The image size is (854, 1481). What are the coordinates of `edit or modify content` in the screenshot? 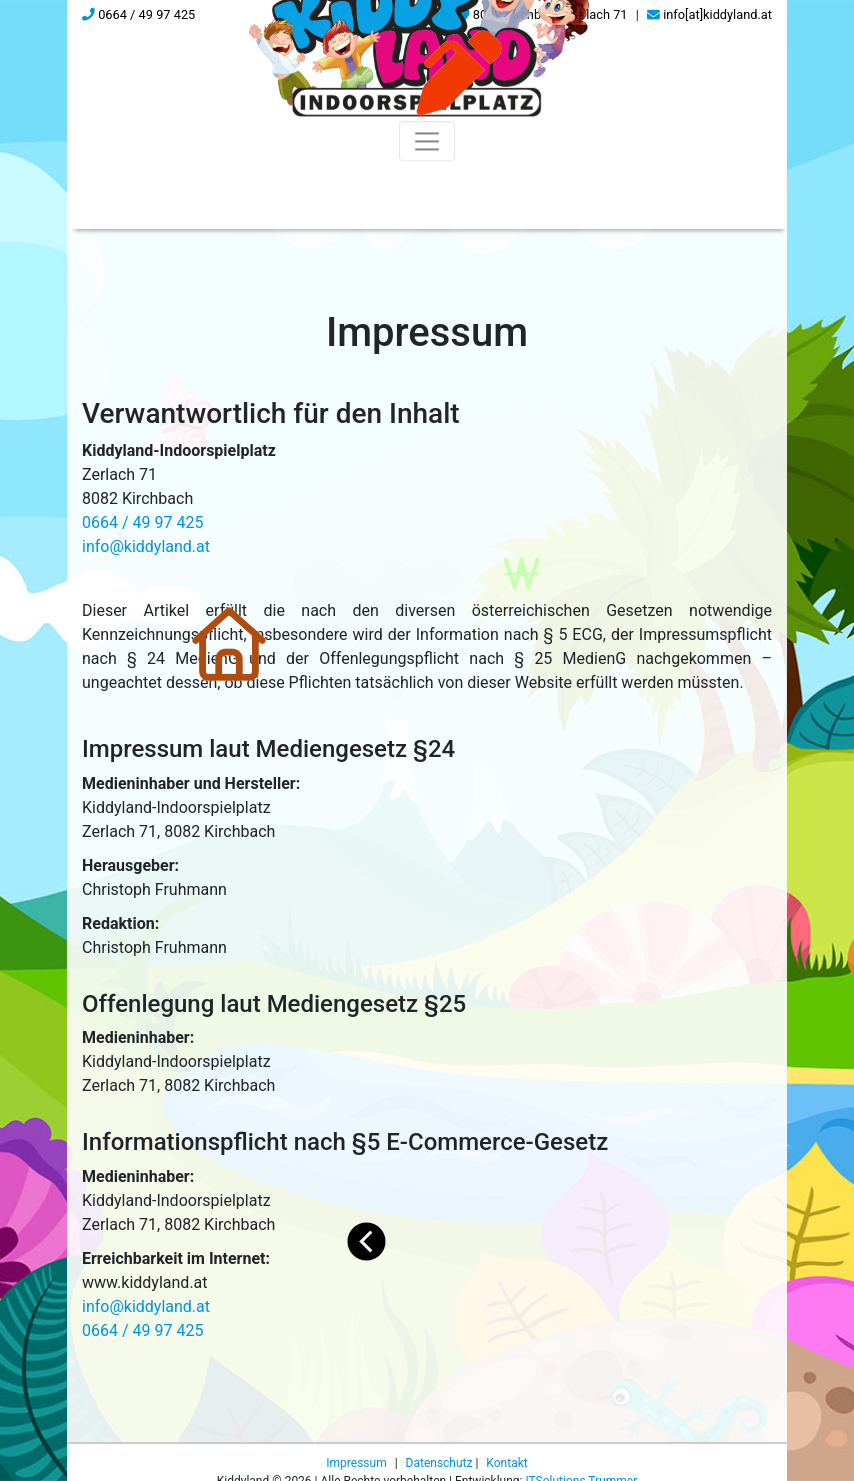 It's located at (459, 73).